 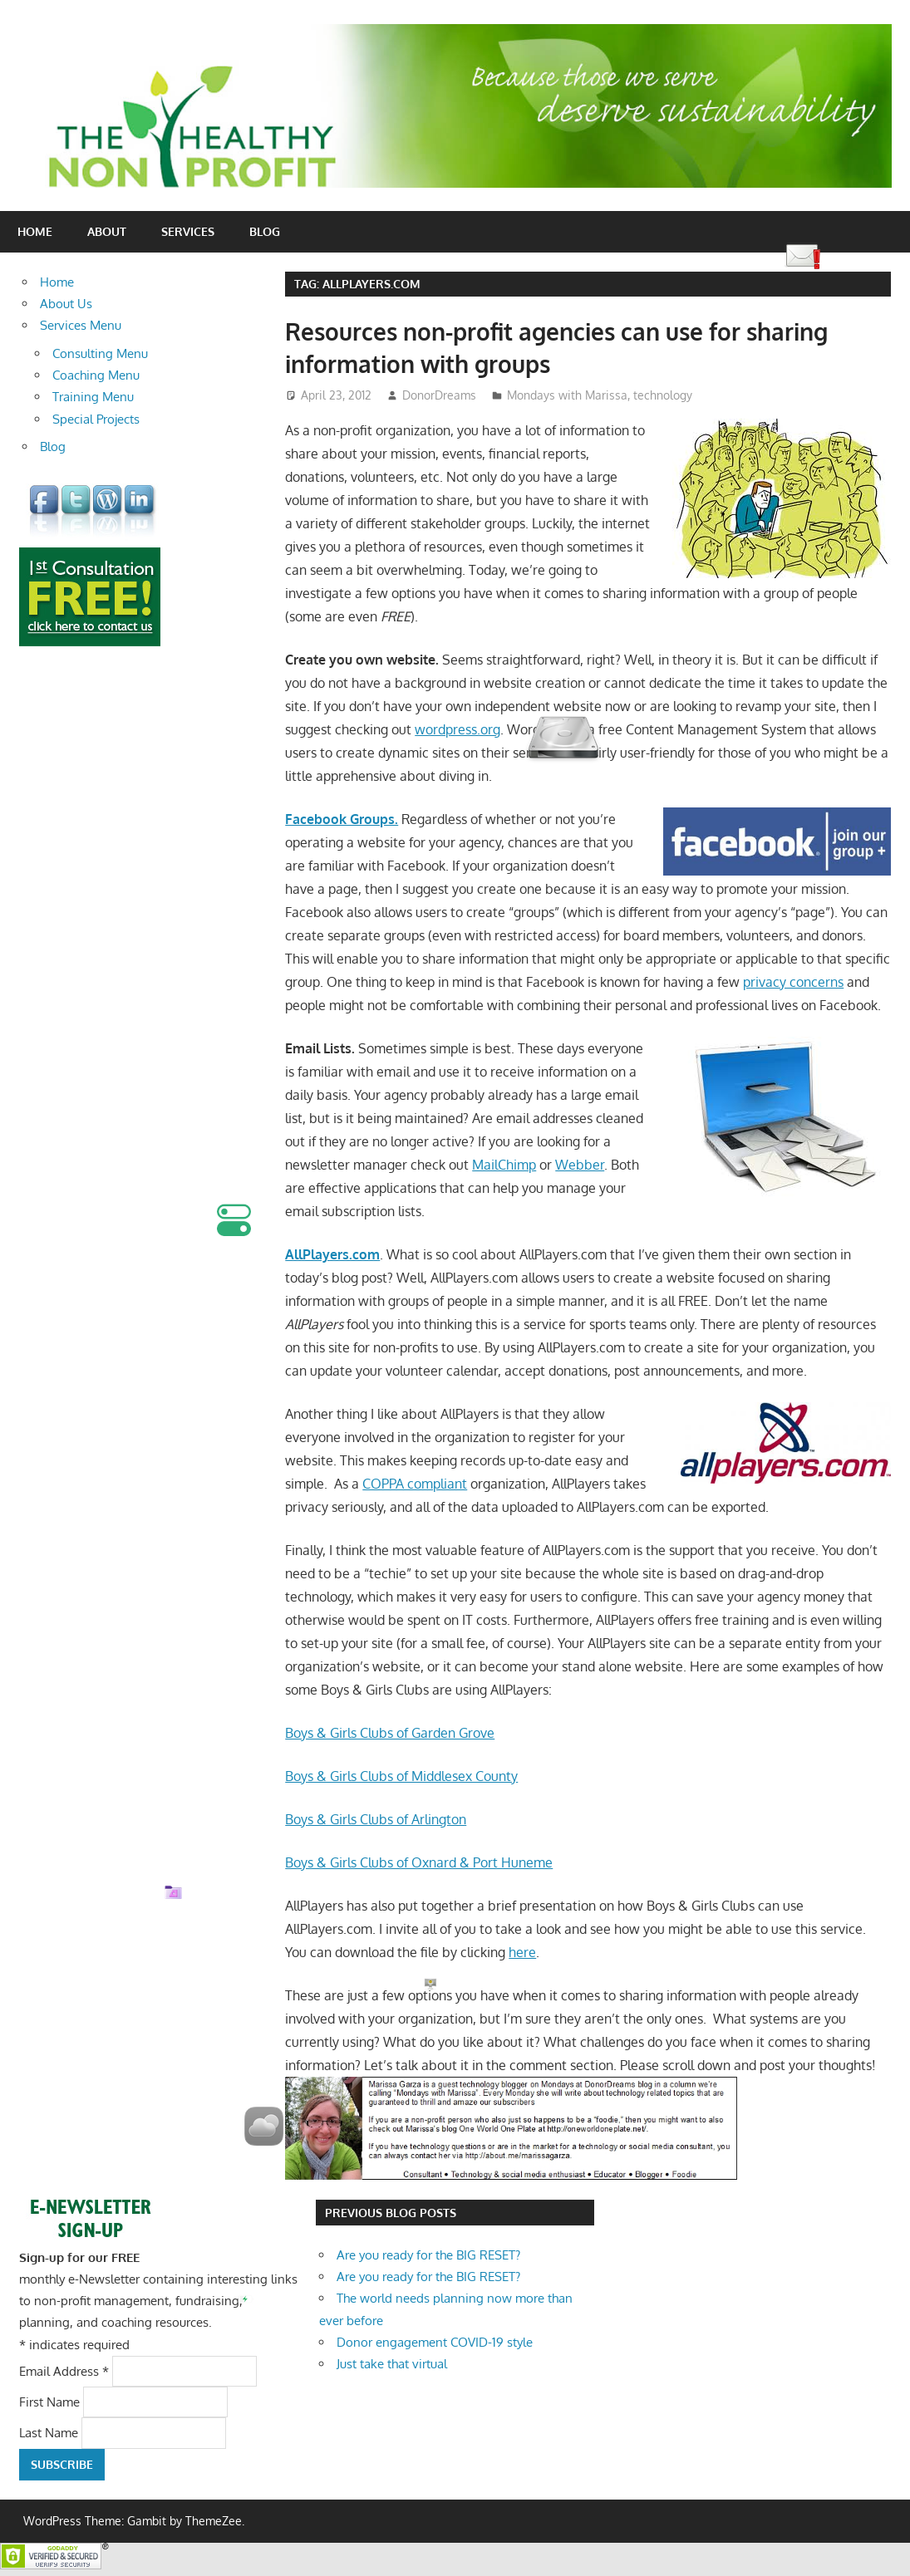 What do you see at coordinates (245, 2299) in the screenshot?
I see `battery at 50% and currently charging` at bounding box center [245, 2299].